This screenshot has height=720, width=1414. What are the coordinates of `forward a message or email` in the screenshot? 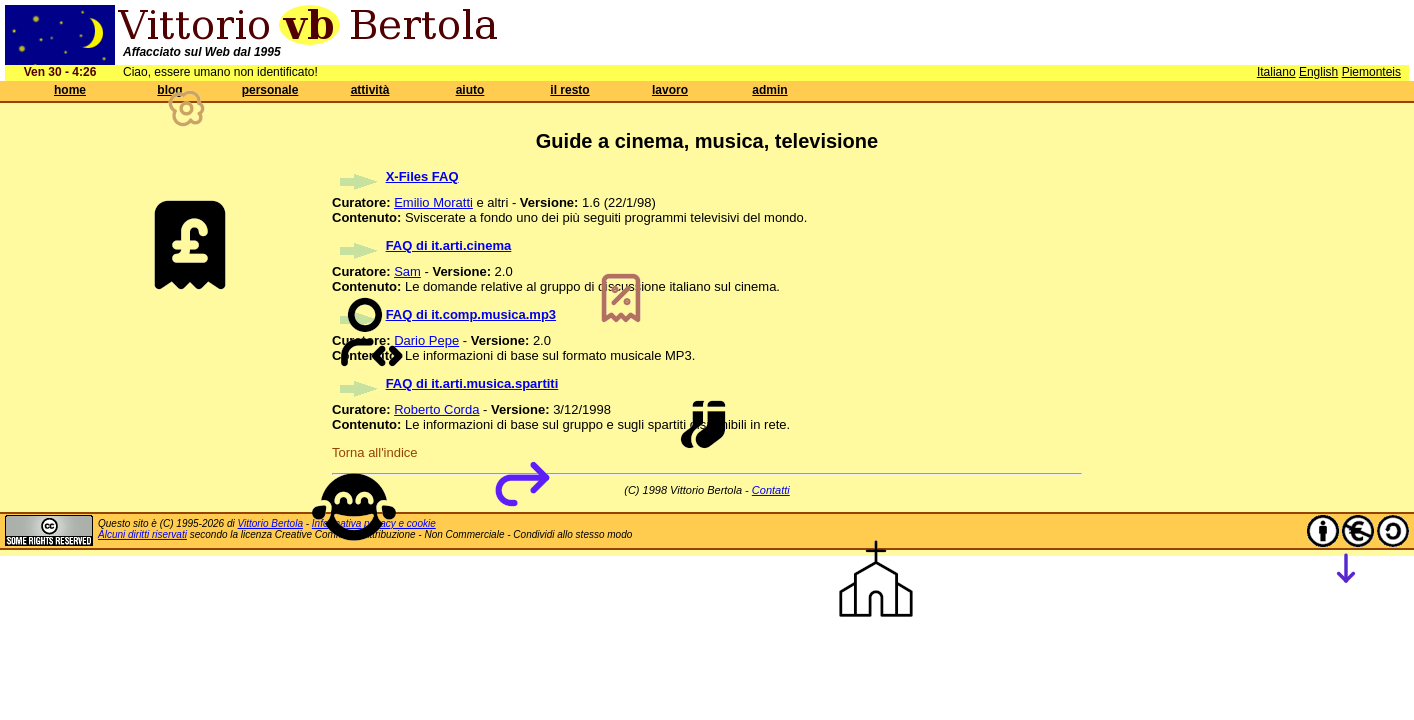 It's located at (524, 484).